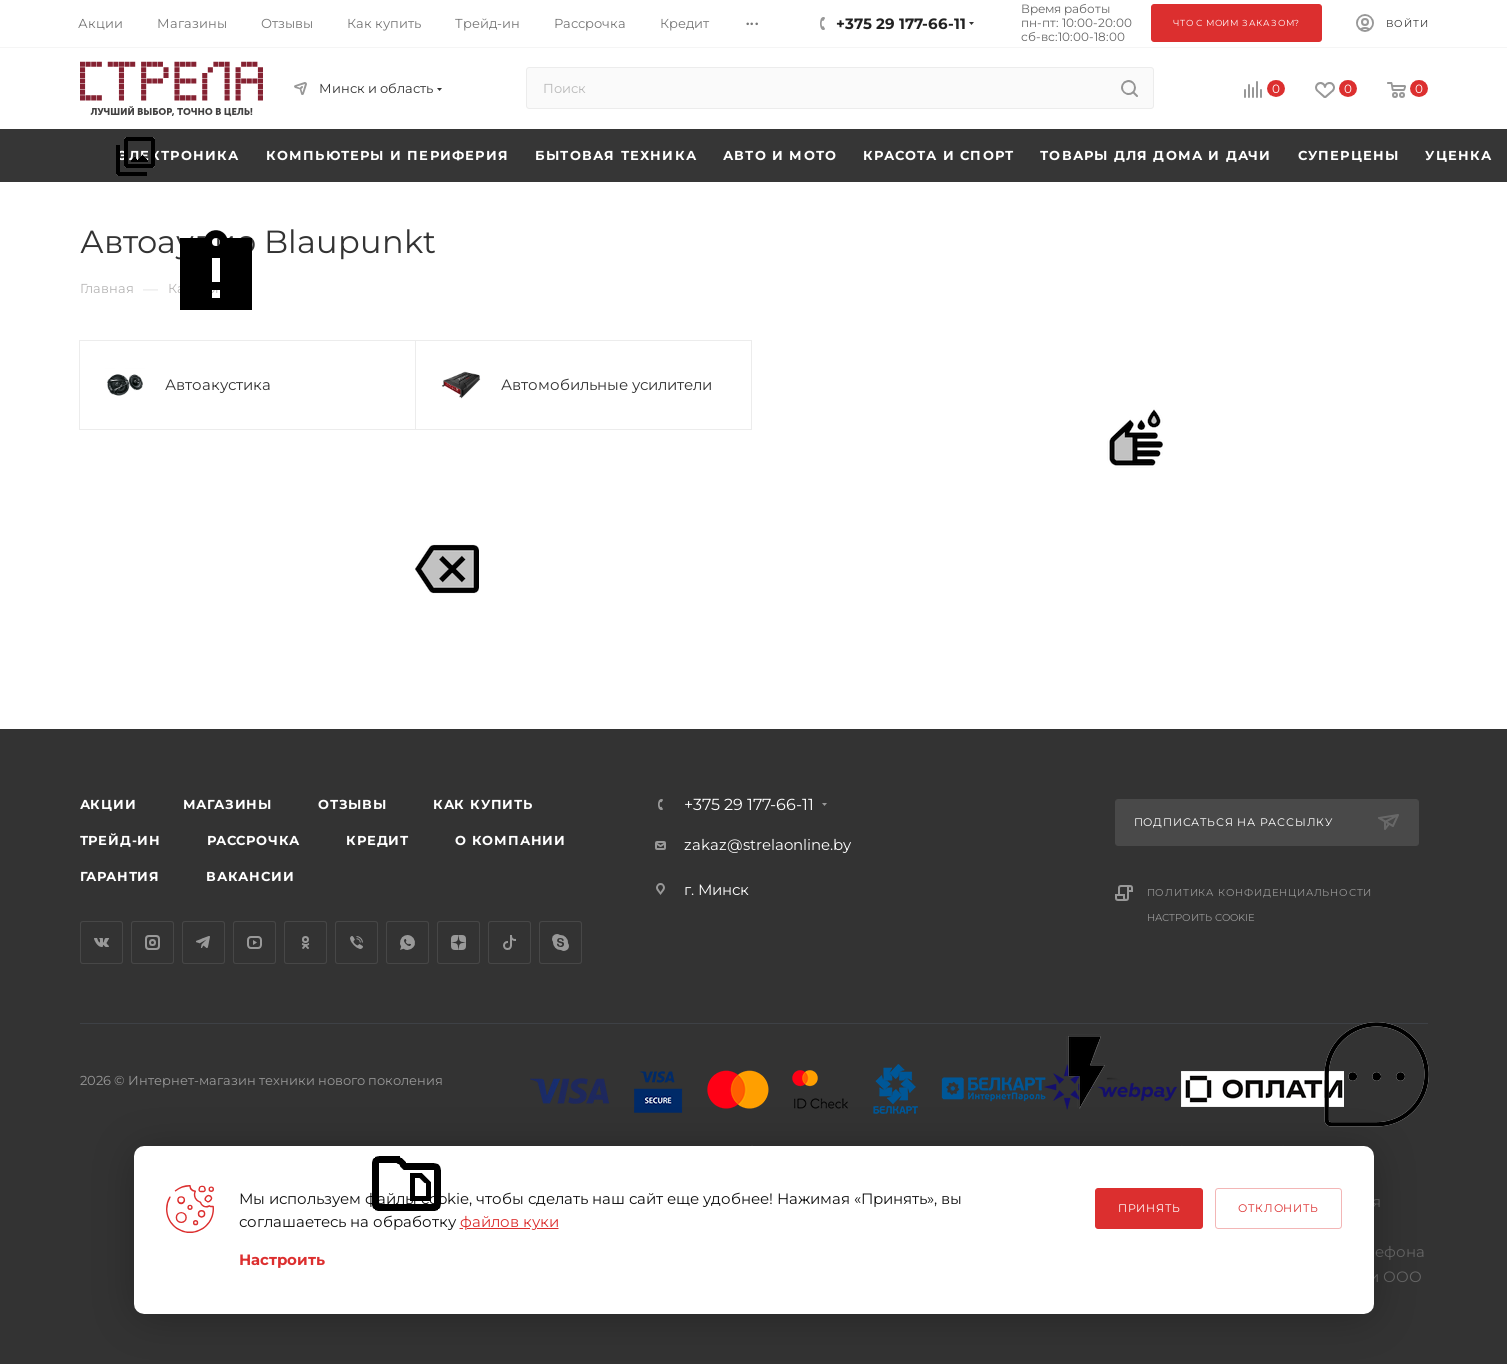 The image size is (1507, 1364). I want to click on turn on camera flash, so click(1086, 1072).